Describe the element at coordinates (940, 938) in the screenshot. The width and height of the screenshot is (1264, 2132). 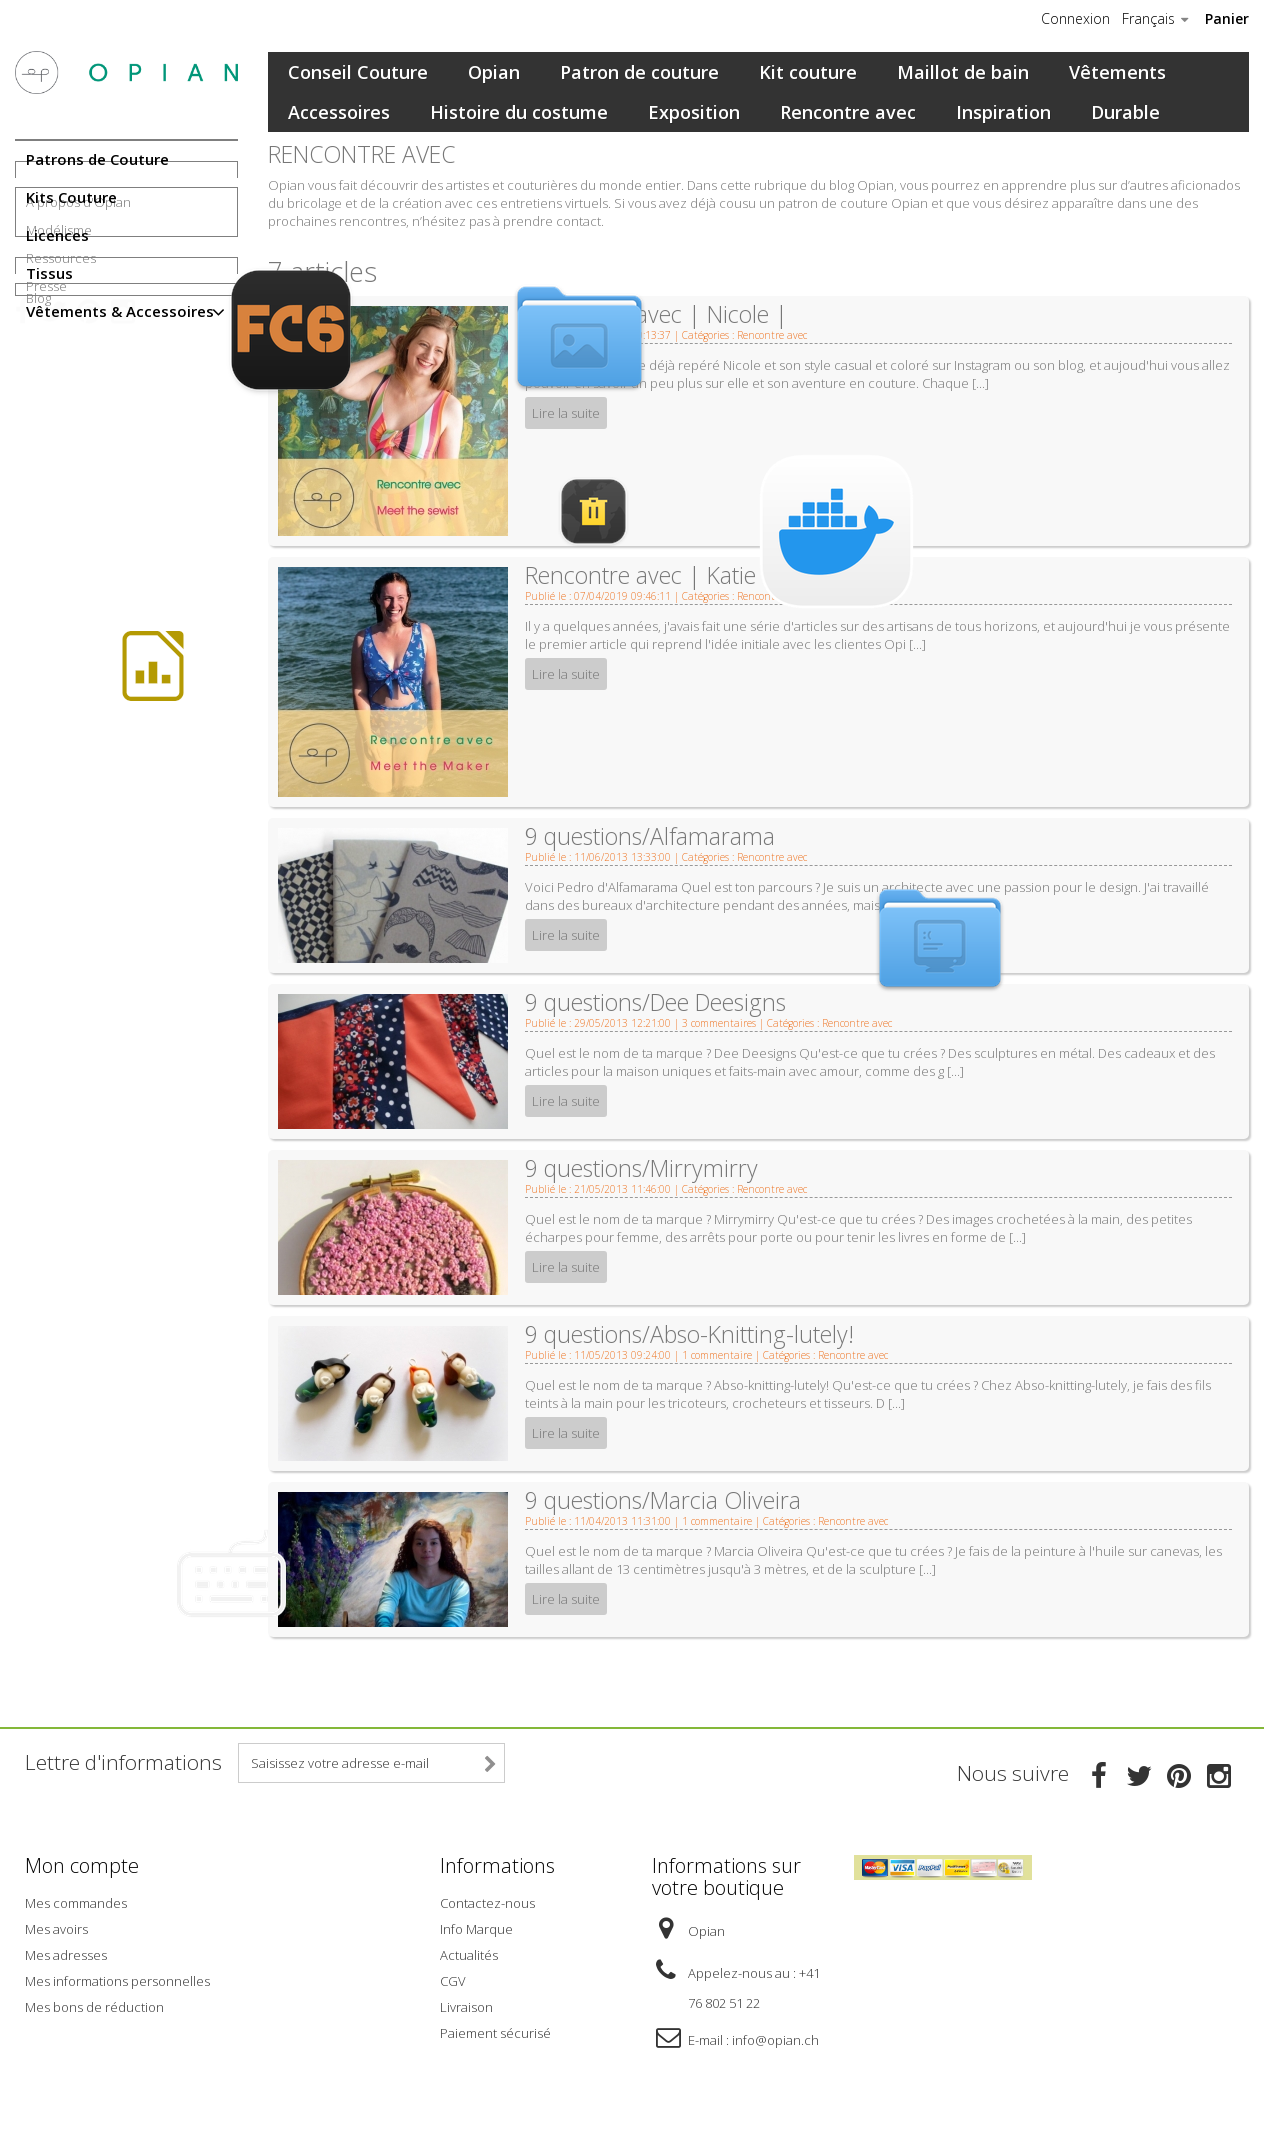
I see `open PC or windows computer folder` at that location.